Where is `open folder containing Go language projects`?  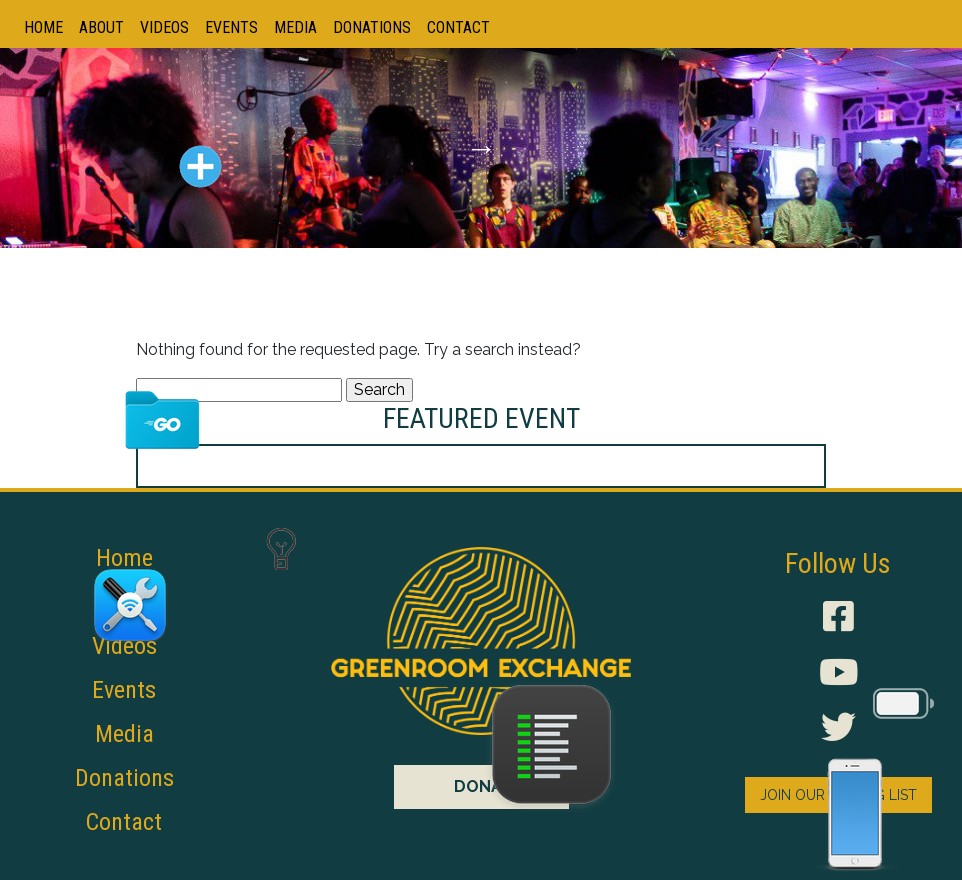
open folder containing Go language projects is located at coordinates (162, 422).